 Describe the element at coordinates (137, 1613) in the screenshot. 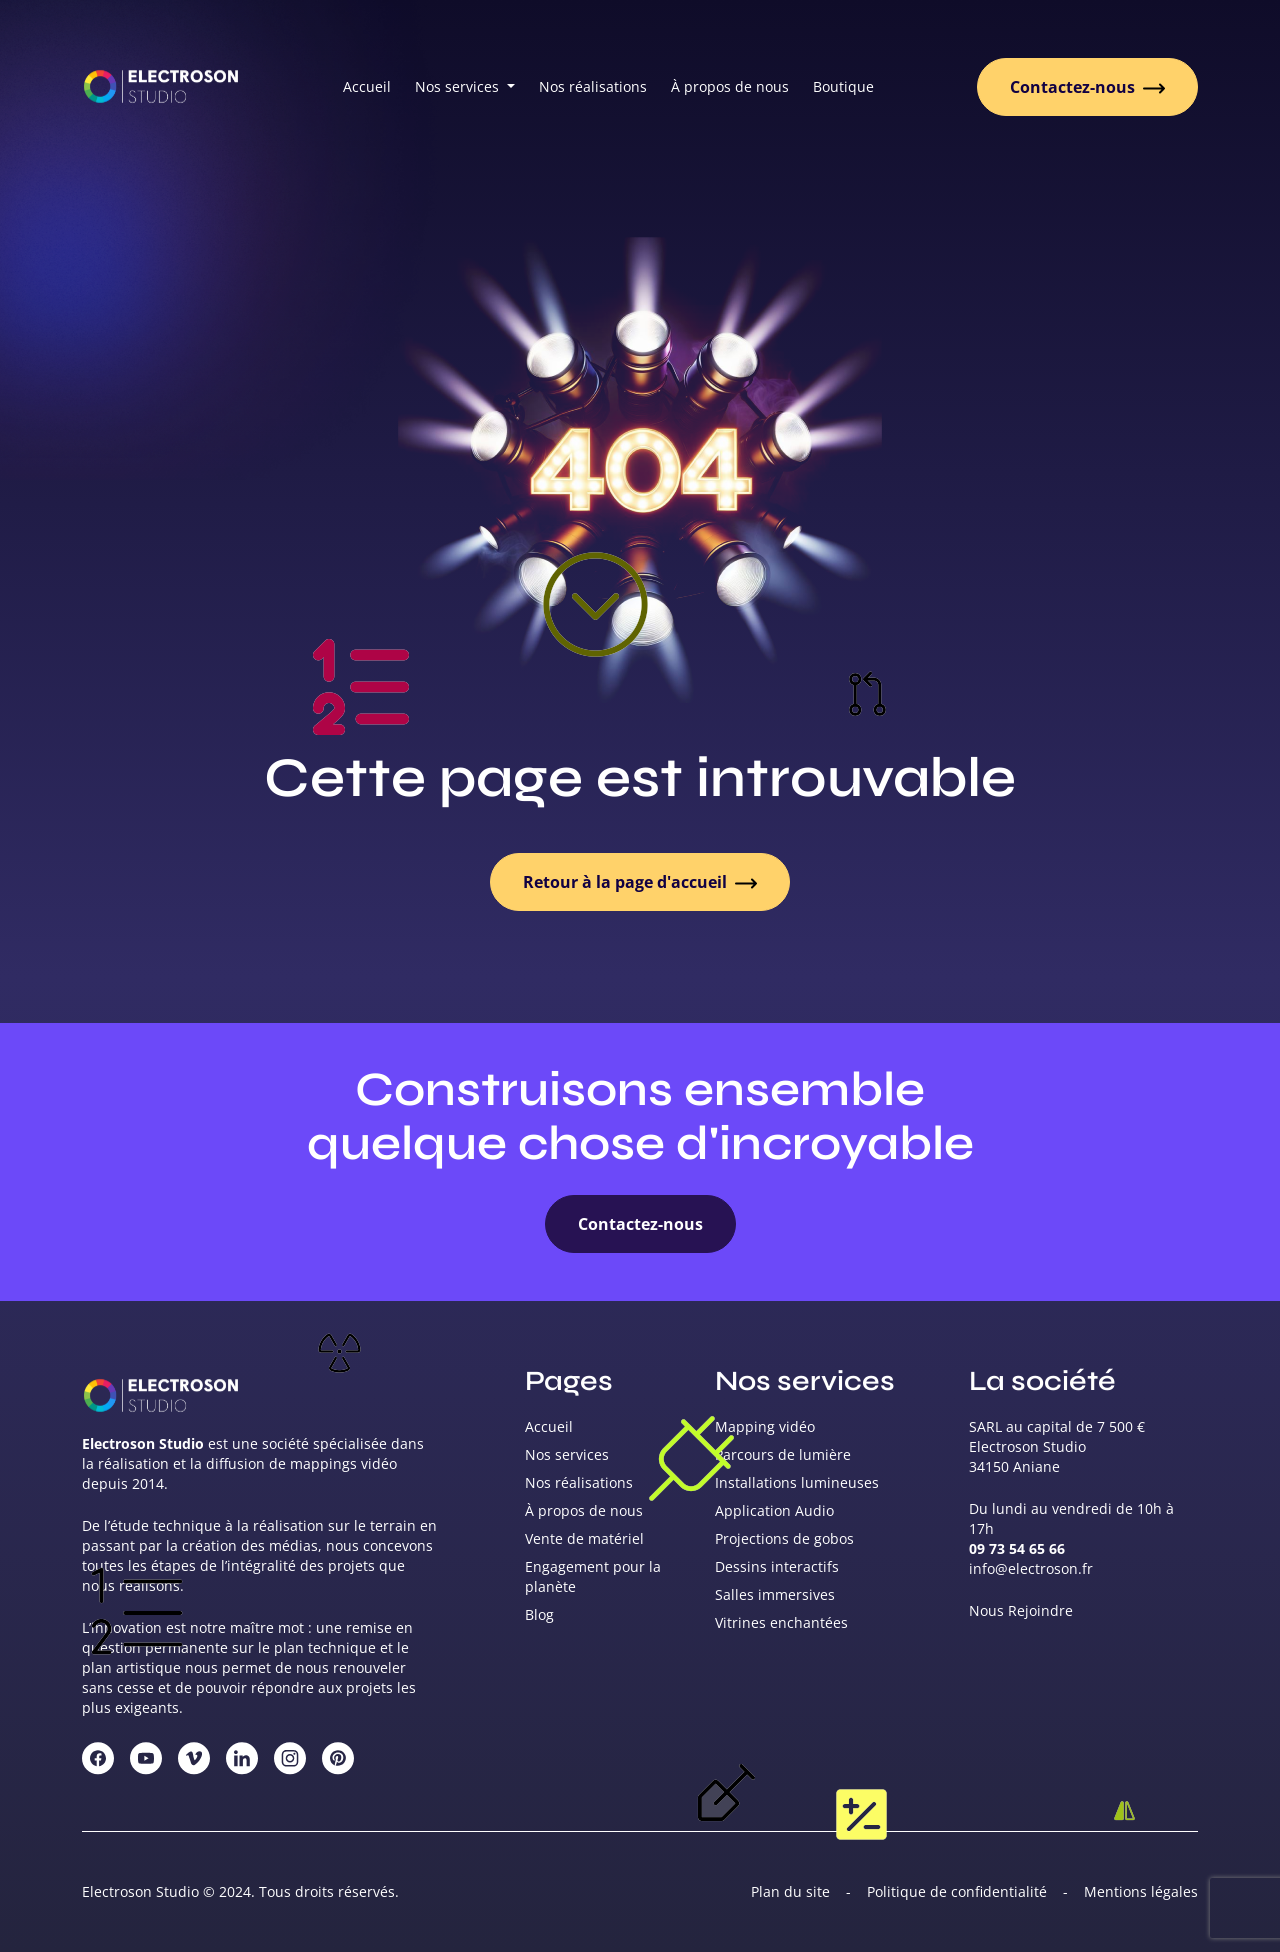

I see `create a numbered list` at that location.